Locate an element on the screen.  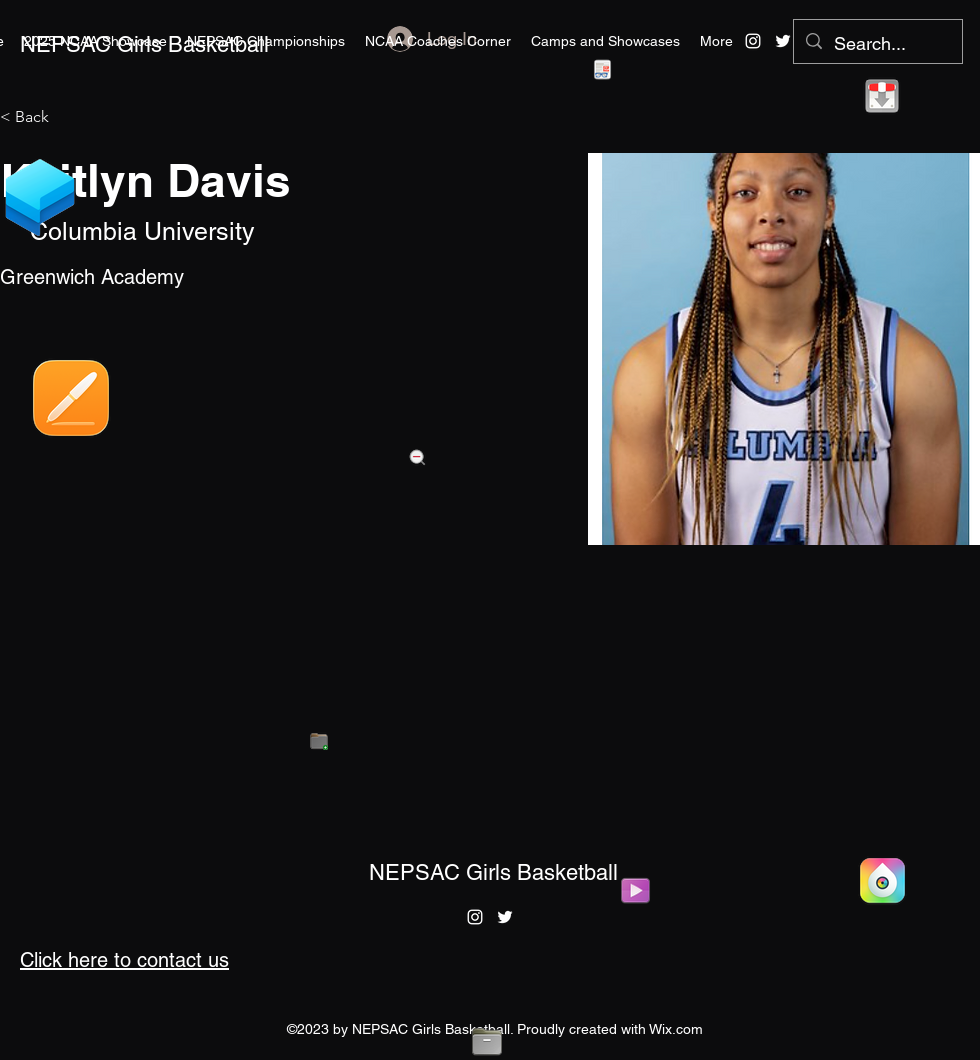
create a new folder is located at coordinates (319, 741).